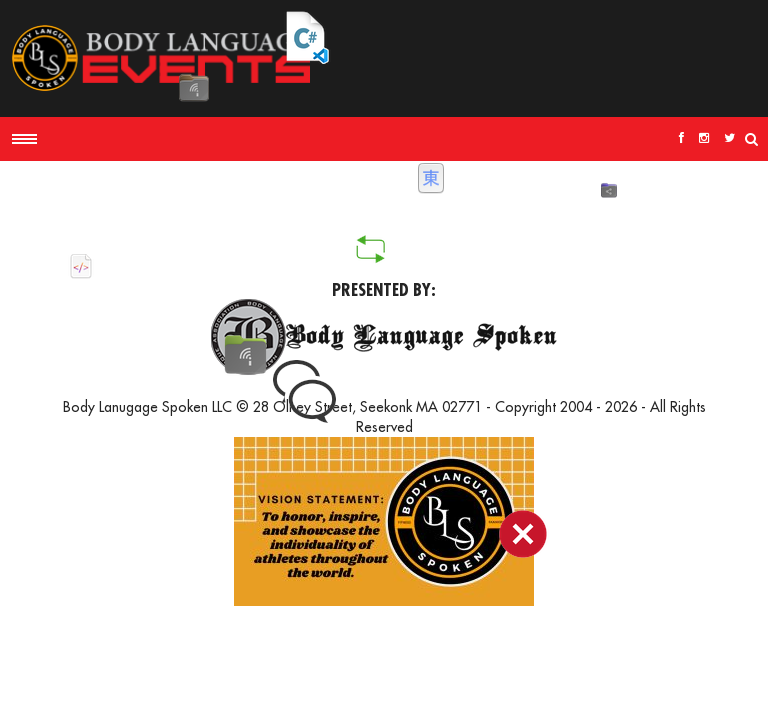 This screenshot has height=720, width=768. Describe the element at coordinates (371, 249) in the screenshot. I see `sync incoming and outgoing mail` at that location.